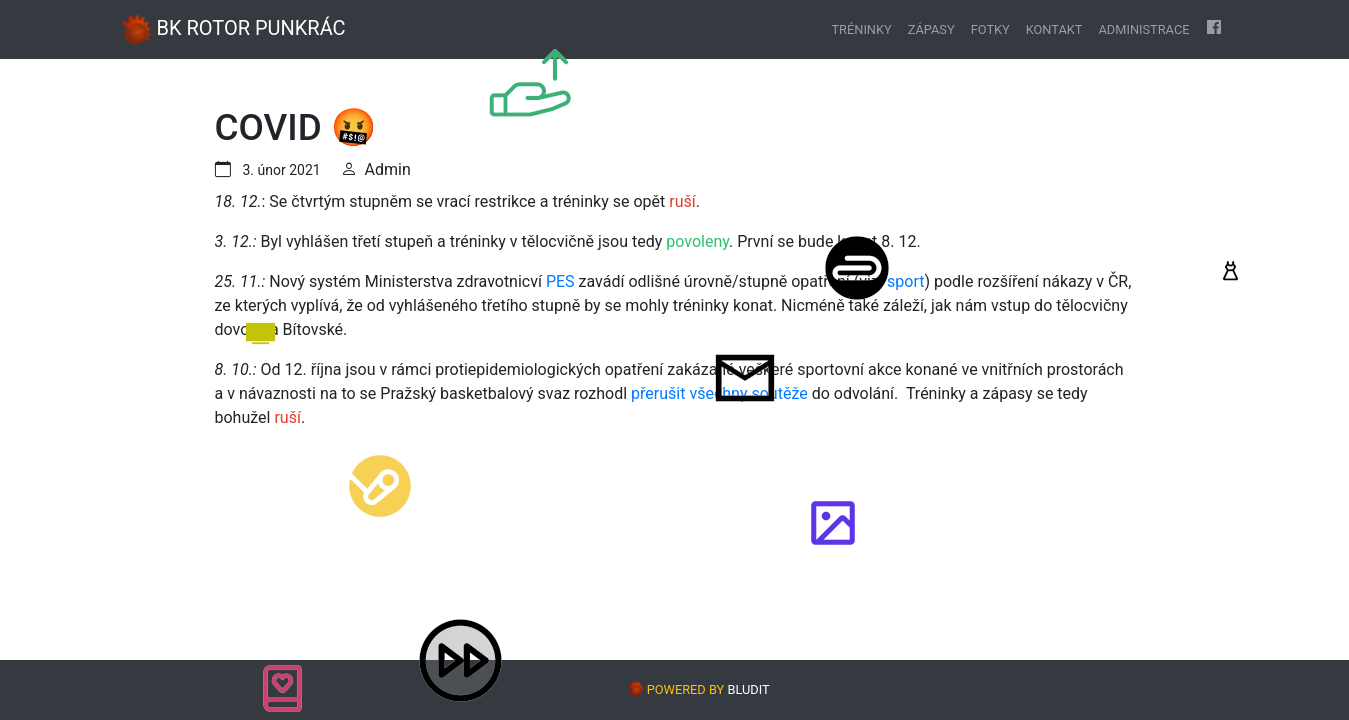 The height and width of the screenshot is (720, 1349). Describe the element at coordinates (460, 660) in the screenshot. I see `fast forward media playback` at that location.